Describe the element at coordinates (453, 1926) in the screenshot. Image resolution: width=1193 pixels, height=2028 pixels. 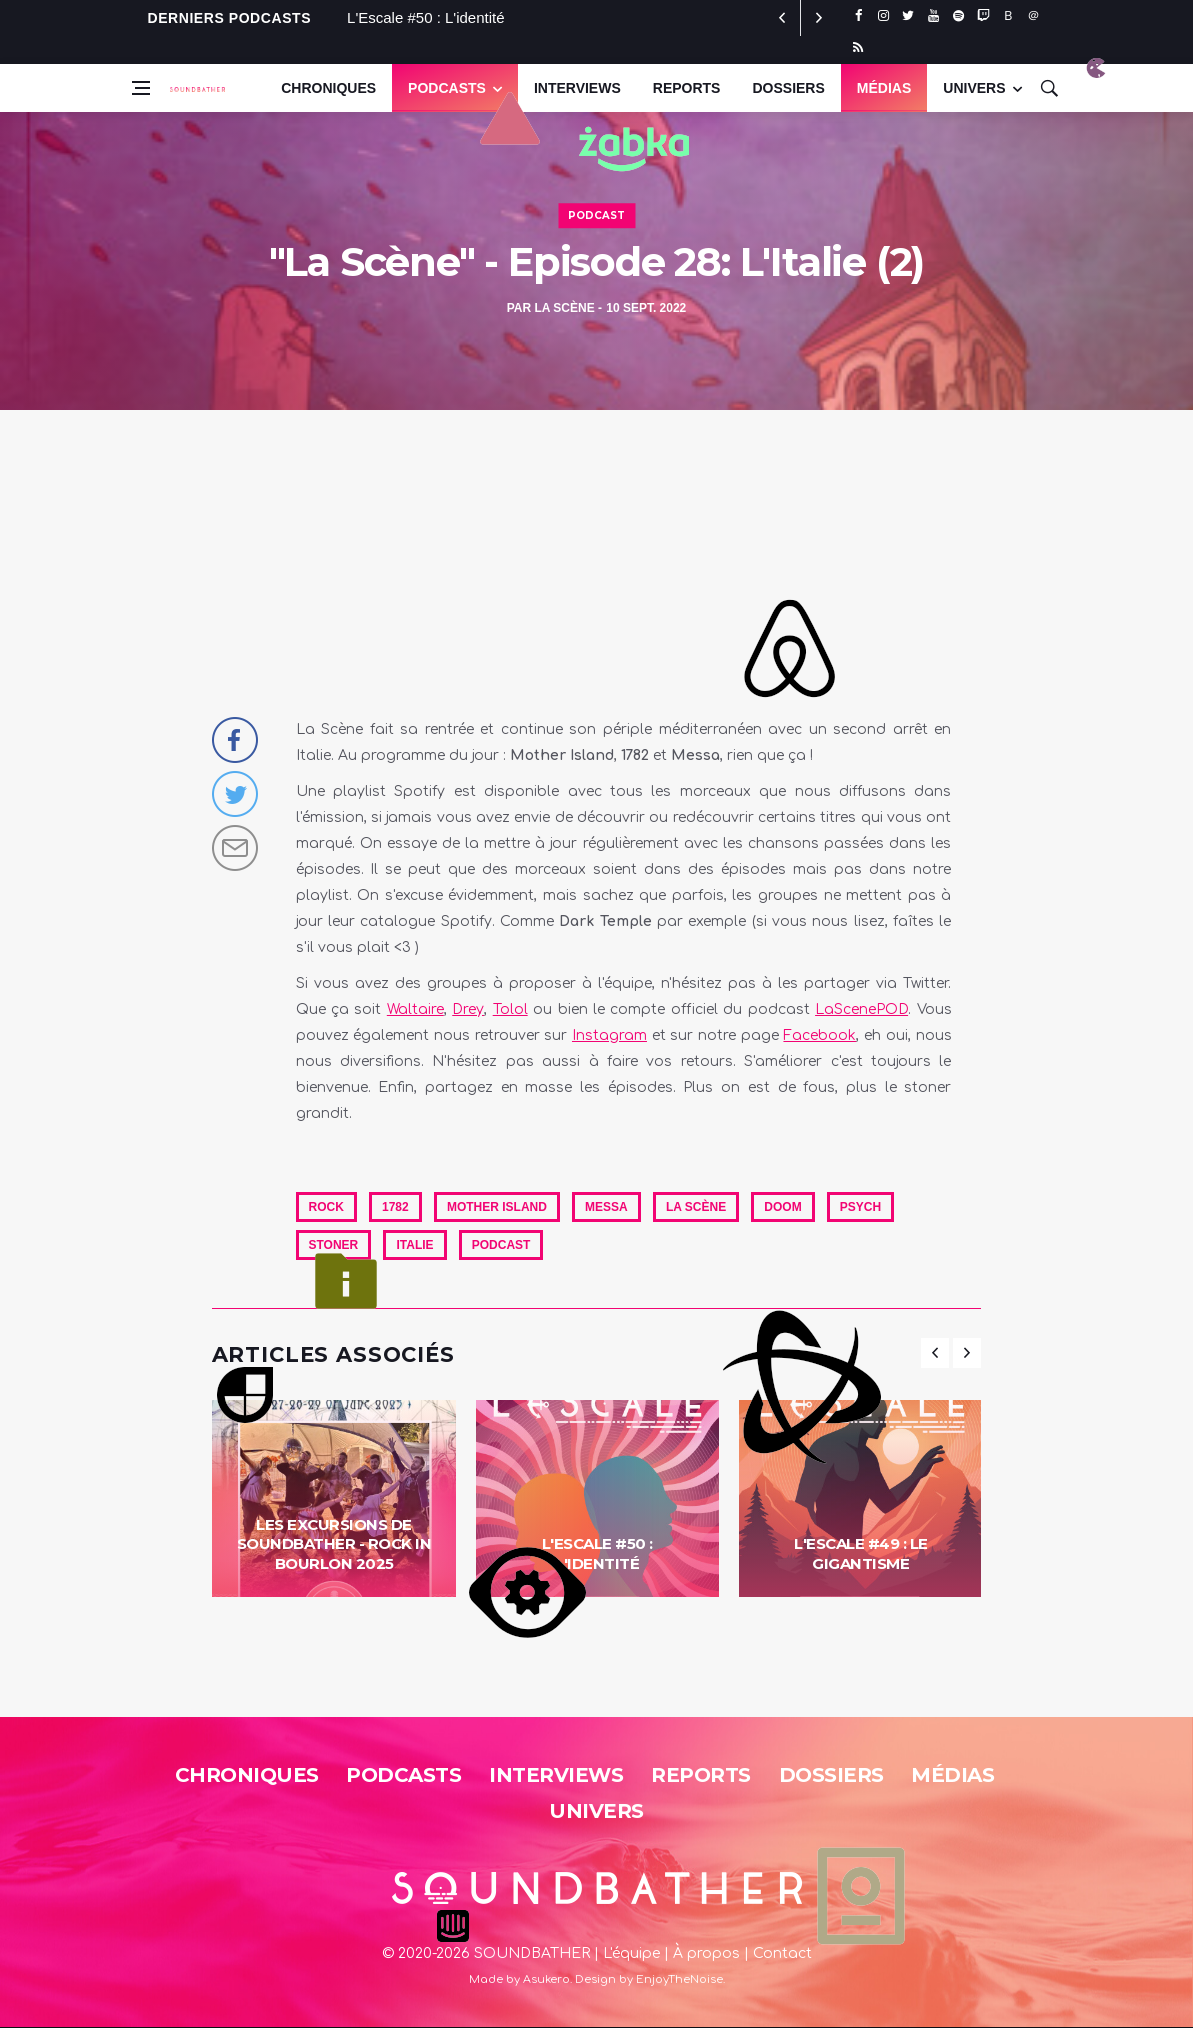
I see `open intercom chat support` at that location.